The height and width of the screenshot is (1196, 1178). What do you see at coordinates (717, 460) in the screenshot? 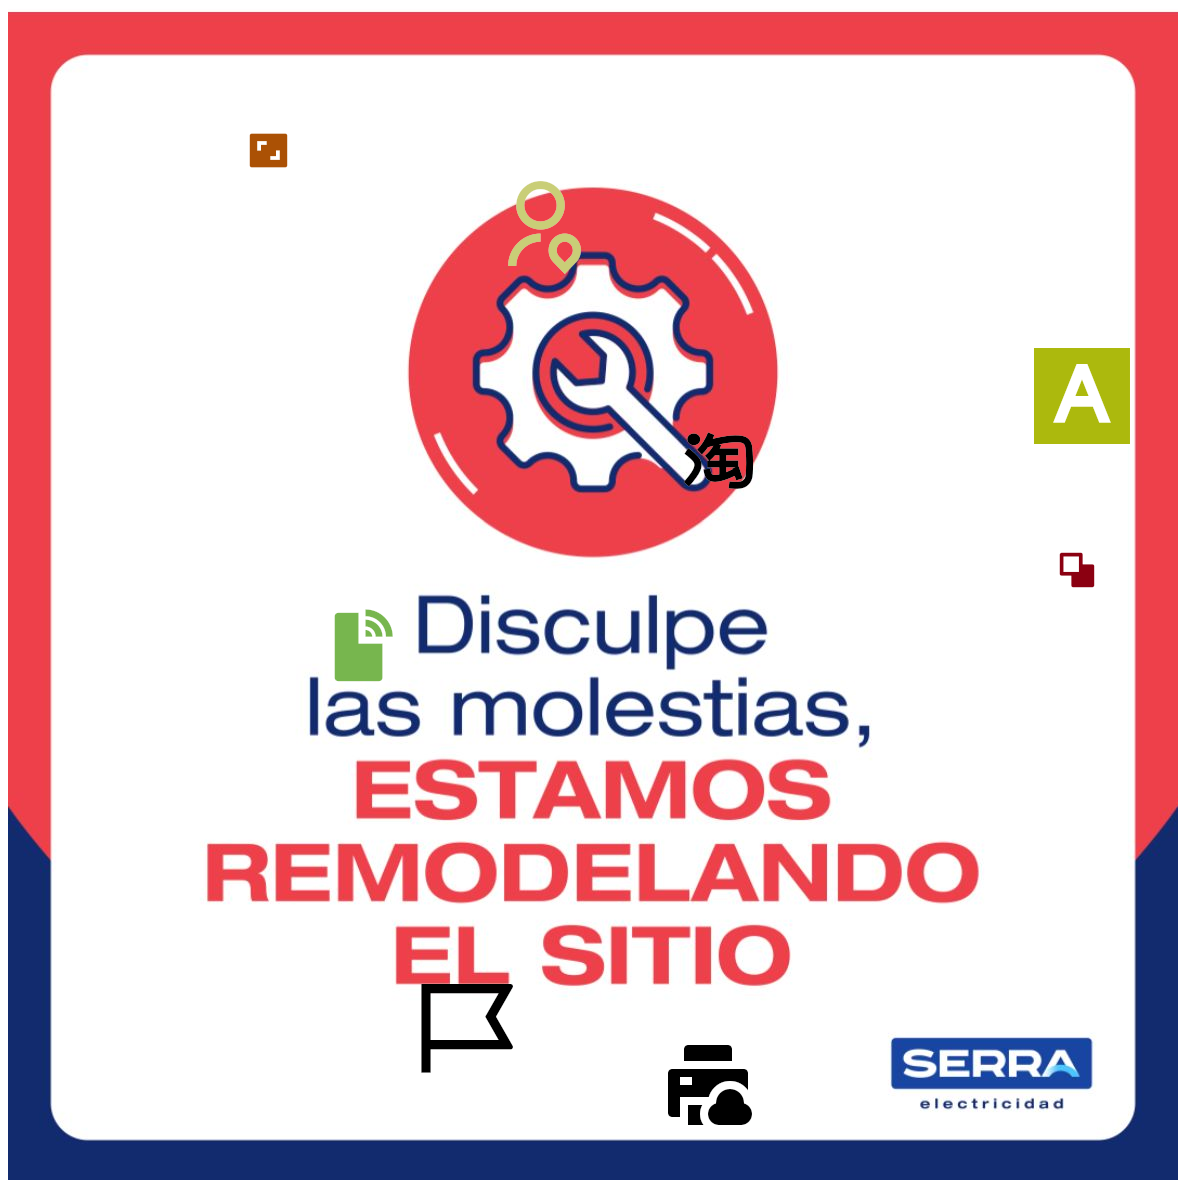
I see `open Taobao app` at bounding box center [717, 460].